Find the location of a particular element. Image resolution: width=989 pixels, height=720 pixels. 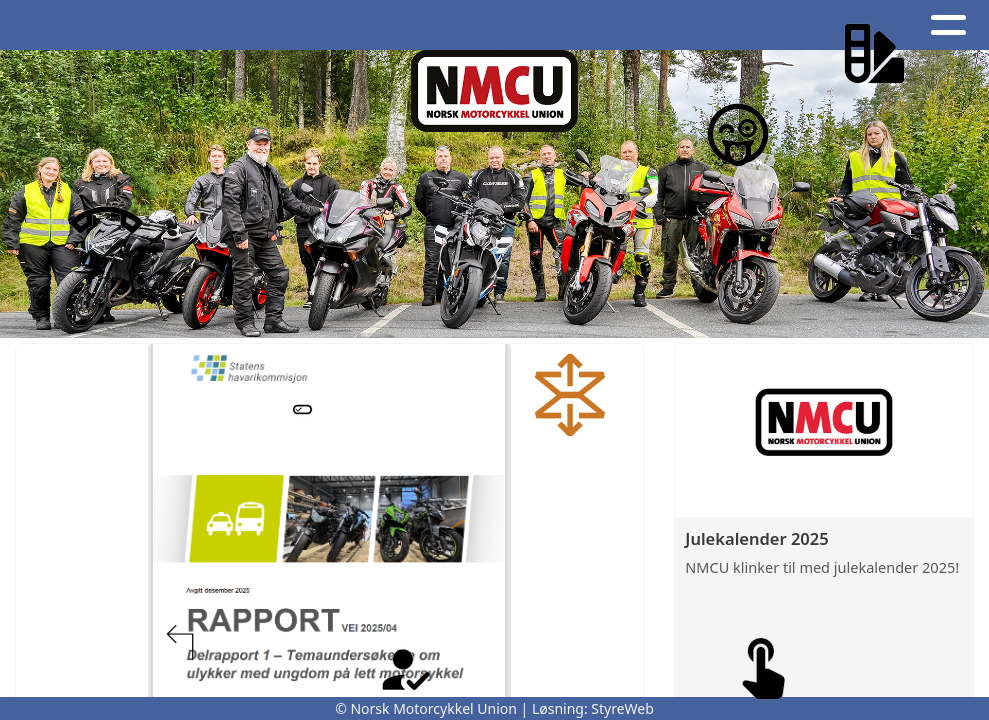

expand all collapsed sections is located at coordinates (570, 395).